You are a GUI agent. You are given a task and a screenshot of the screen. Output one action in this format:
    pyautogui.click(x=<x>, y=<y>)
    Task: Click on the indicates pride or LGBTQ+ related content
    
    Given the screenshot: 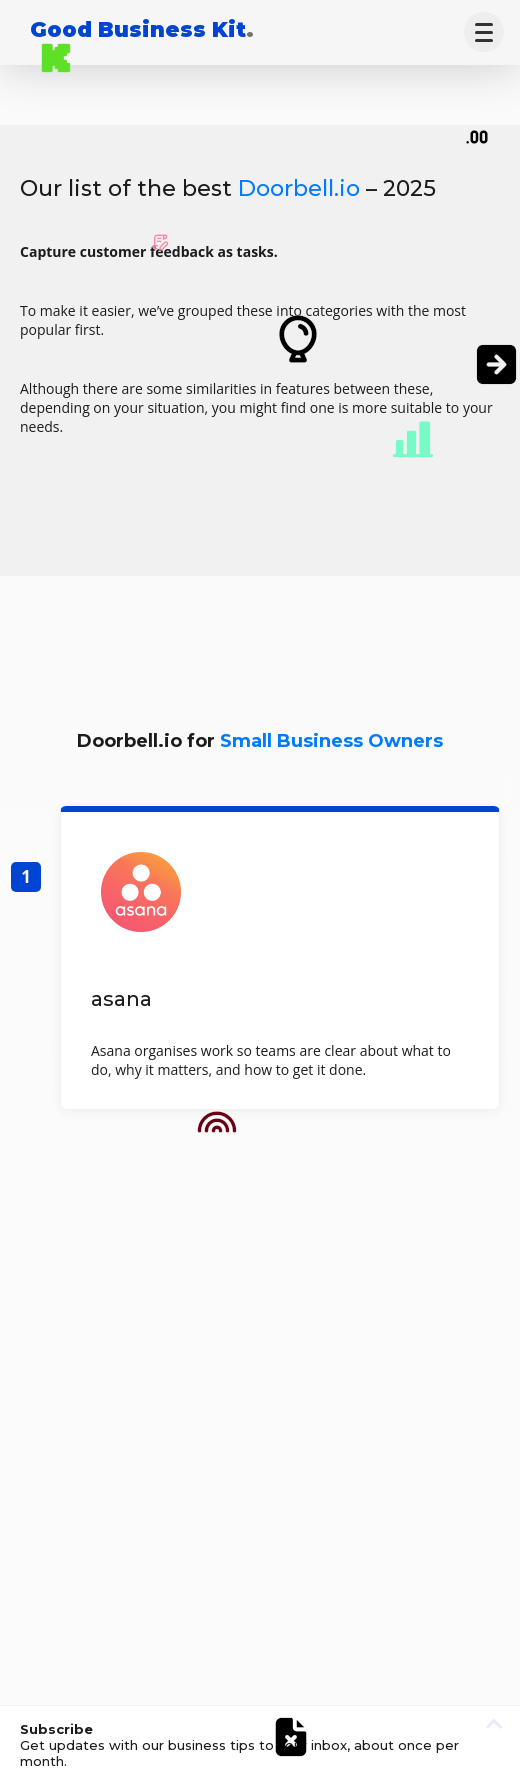 What is the action you would take?
    pyautogui.click(x=217, y=1122)
    